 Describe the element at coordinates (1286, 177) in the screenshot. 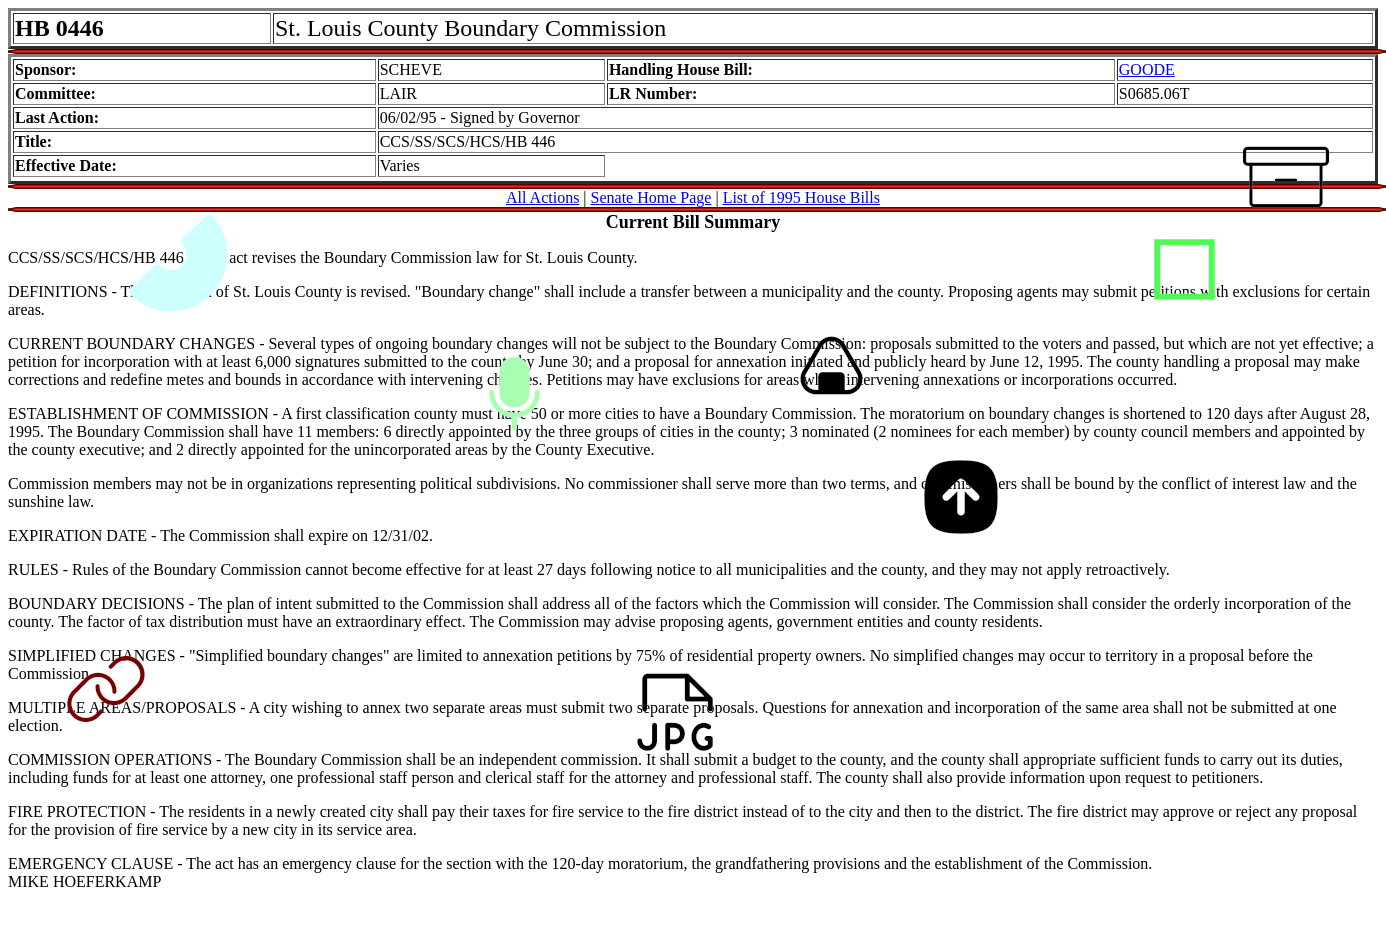

I see `archive an item or conversation` at that location.